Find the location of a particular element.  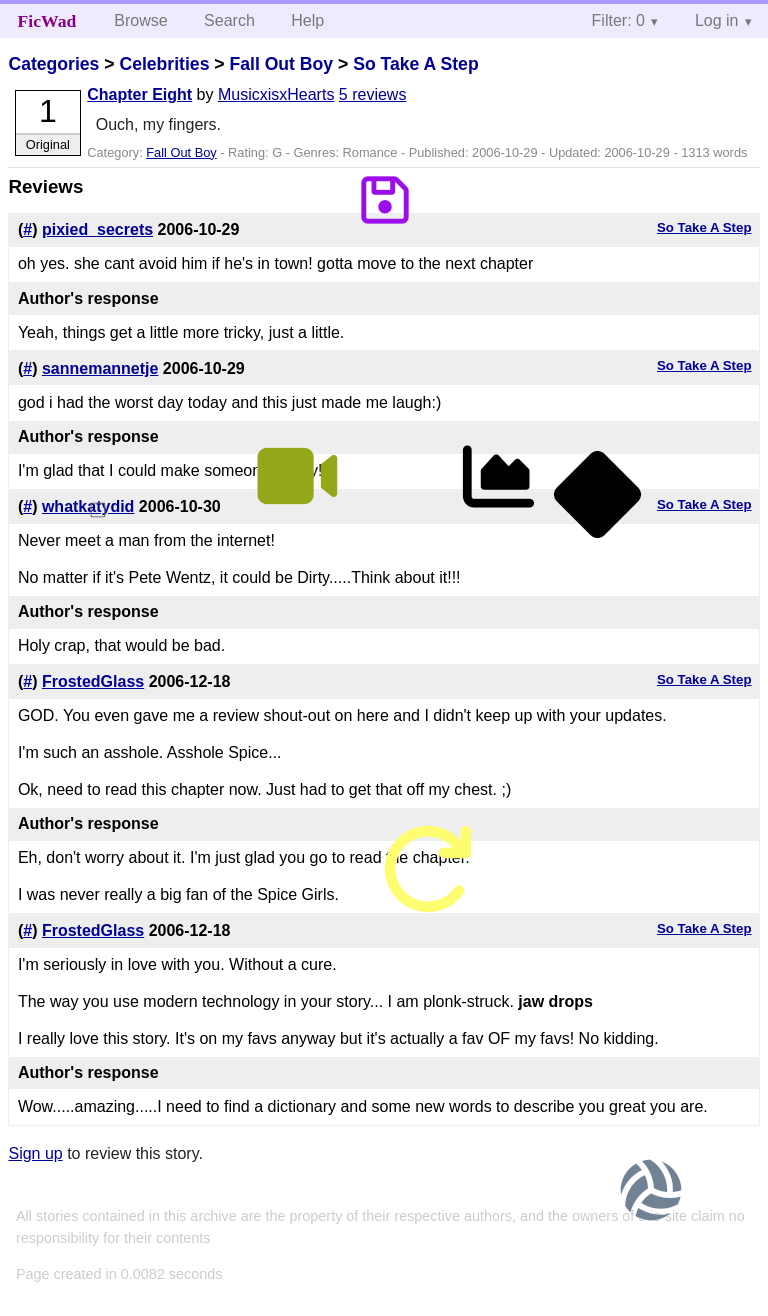

view area chart or graph data is located at coordinates (498, 476).